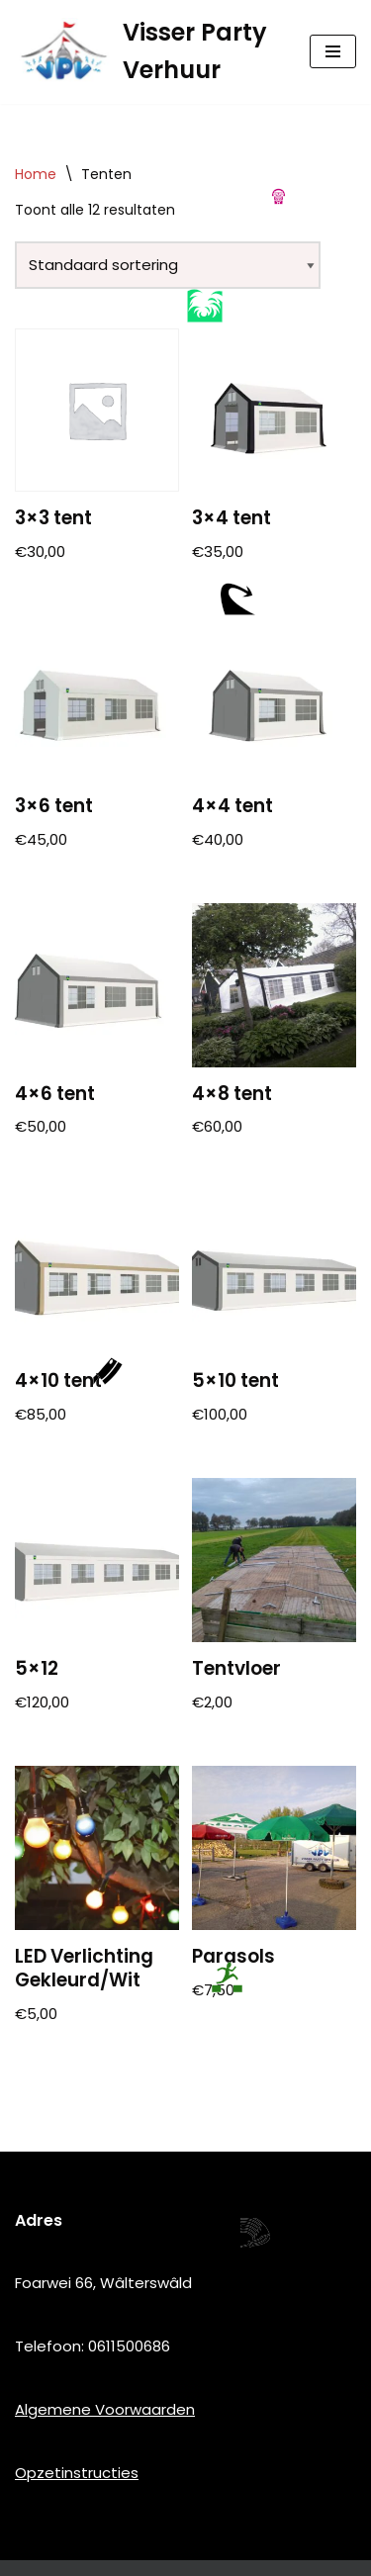 The width and height of the screenshot is (371, 2576). Describe the element at coordinates (205, 305) in the screenshot. I see `enter a fire-themed portal or dungeon` at that location.